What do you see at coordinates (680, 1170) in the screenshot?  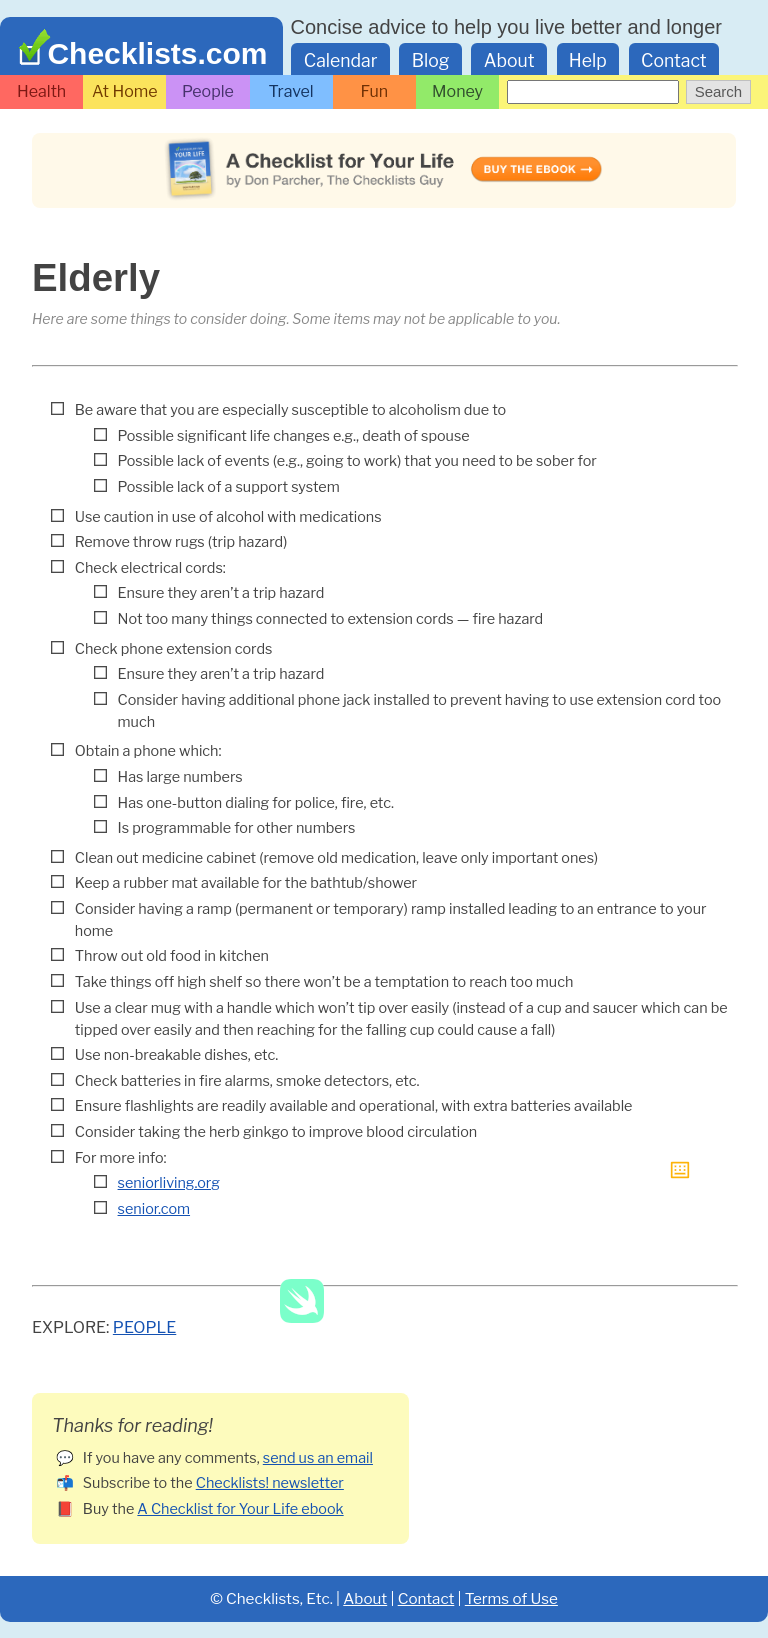 I see `open on-screen keyboard` at bounding box center [680, 1170].